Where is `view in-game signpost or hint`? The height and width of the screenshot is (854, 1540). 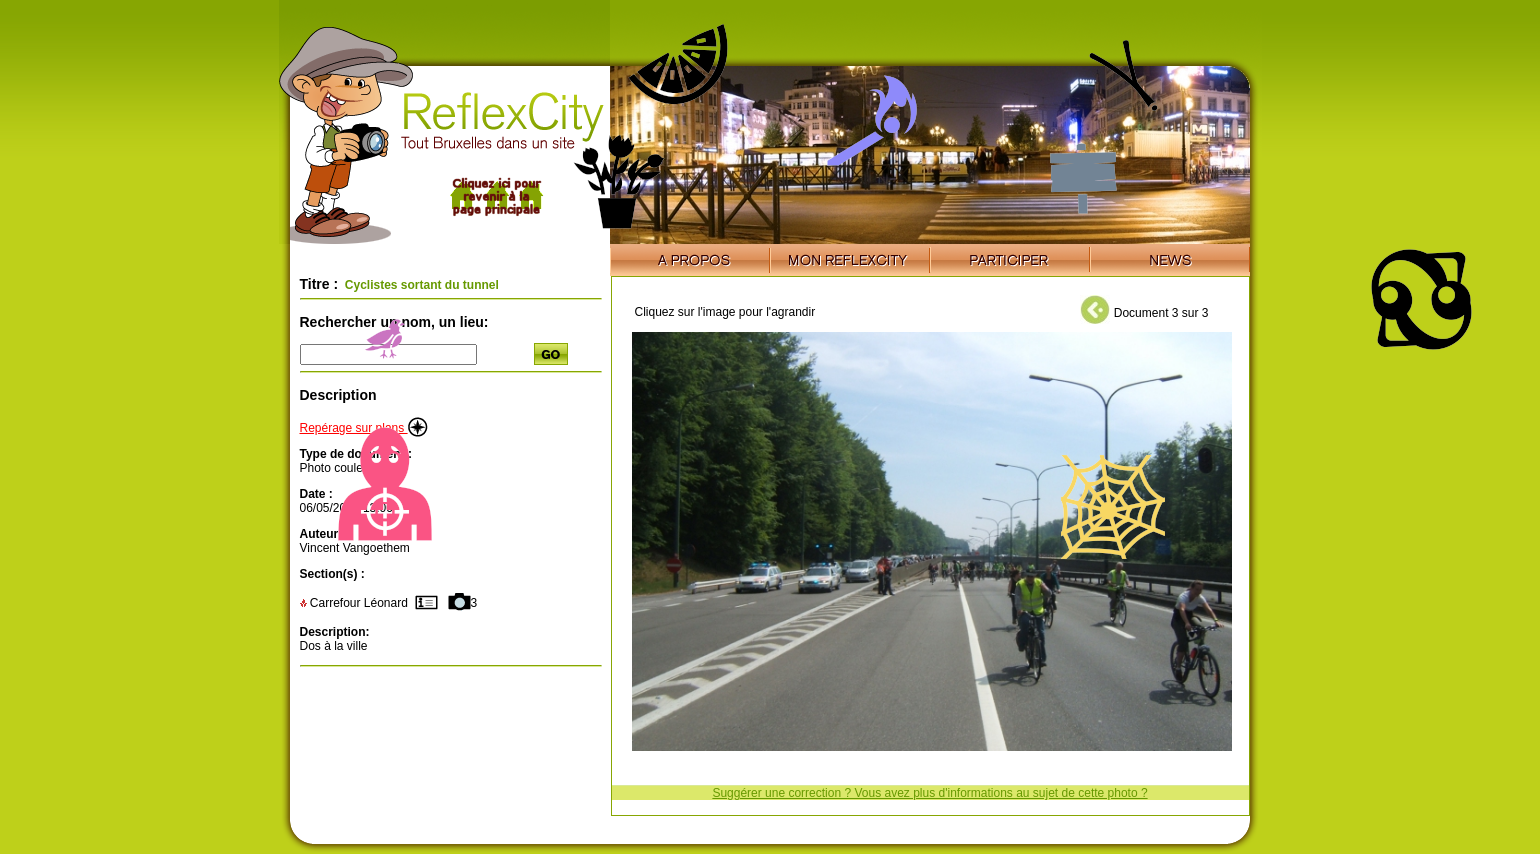 view in-game signpost or hint is located at coordinates (1084, 177).